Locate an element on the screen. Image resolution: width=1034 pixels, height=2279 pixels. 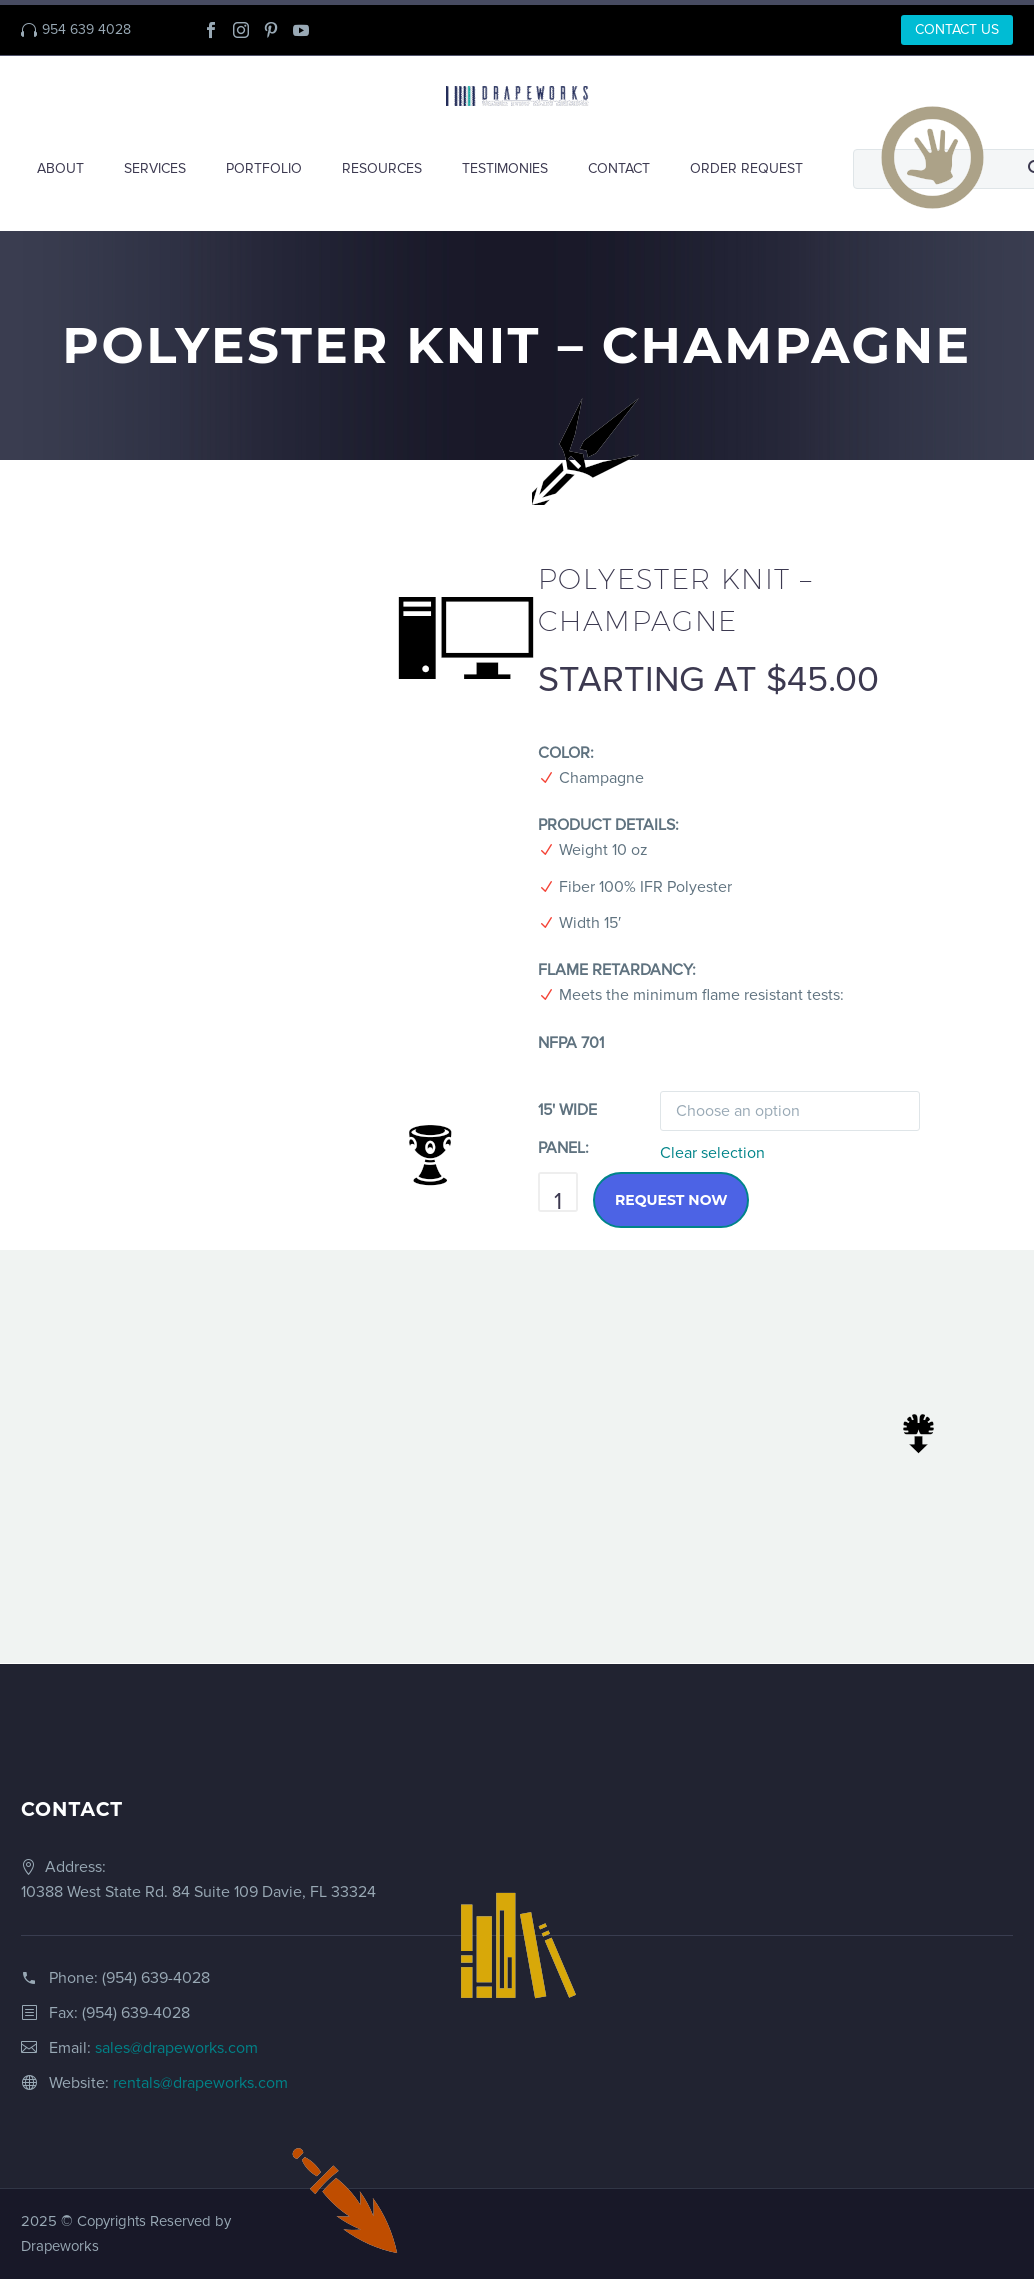
access your library or book collection is located at coordinates (517, 1941).